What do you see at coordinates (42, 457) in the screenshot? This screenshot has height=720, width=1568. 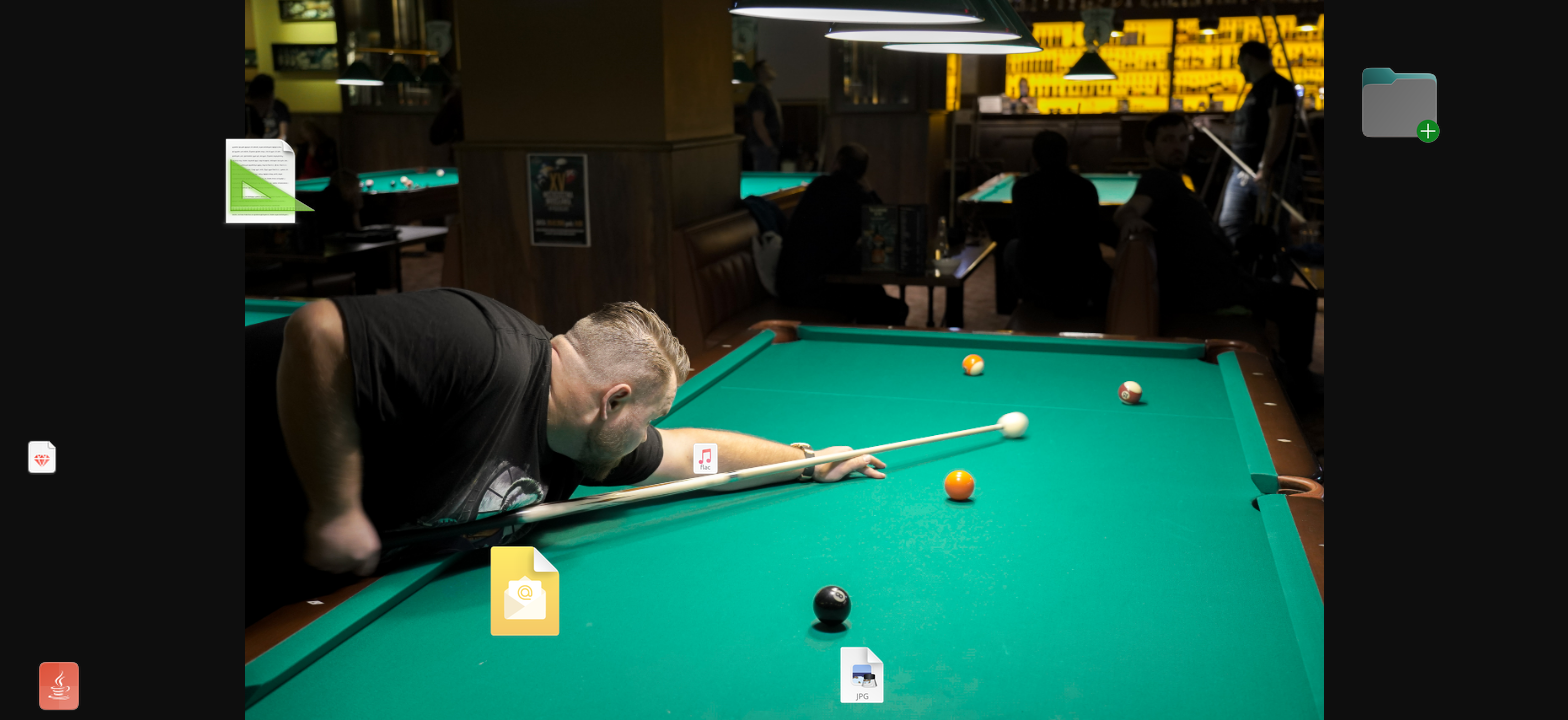 I see `a ruby programming language source file` at bounding box center [42, 457].